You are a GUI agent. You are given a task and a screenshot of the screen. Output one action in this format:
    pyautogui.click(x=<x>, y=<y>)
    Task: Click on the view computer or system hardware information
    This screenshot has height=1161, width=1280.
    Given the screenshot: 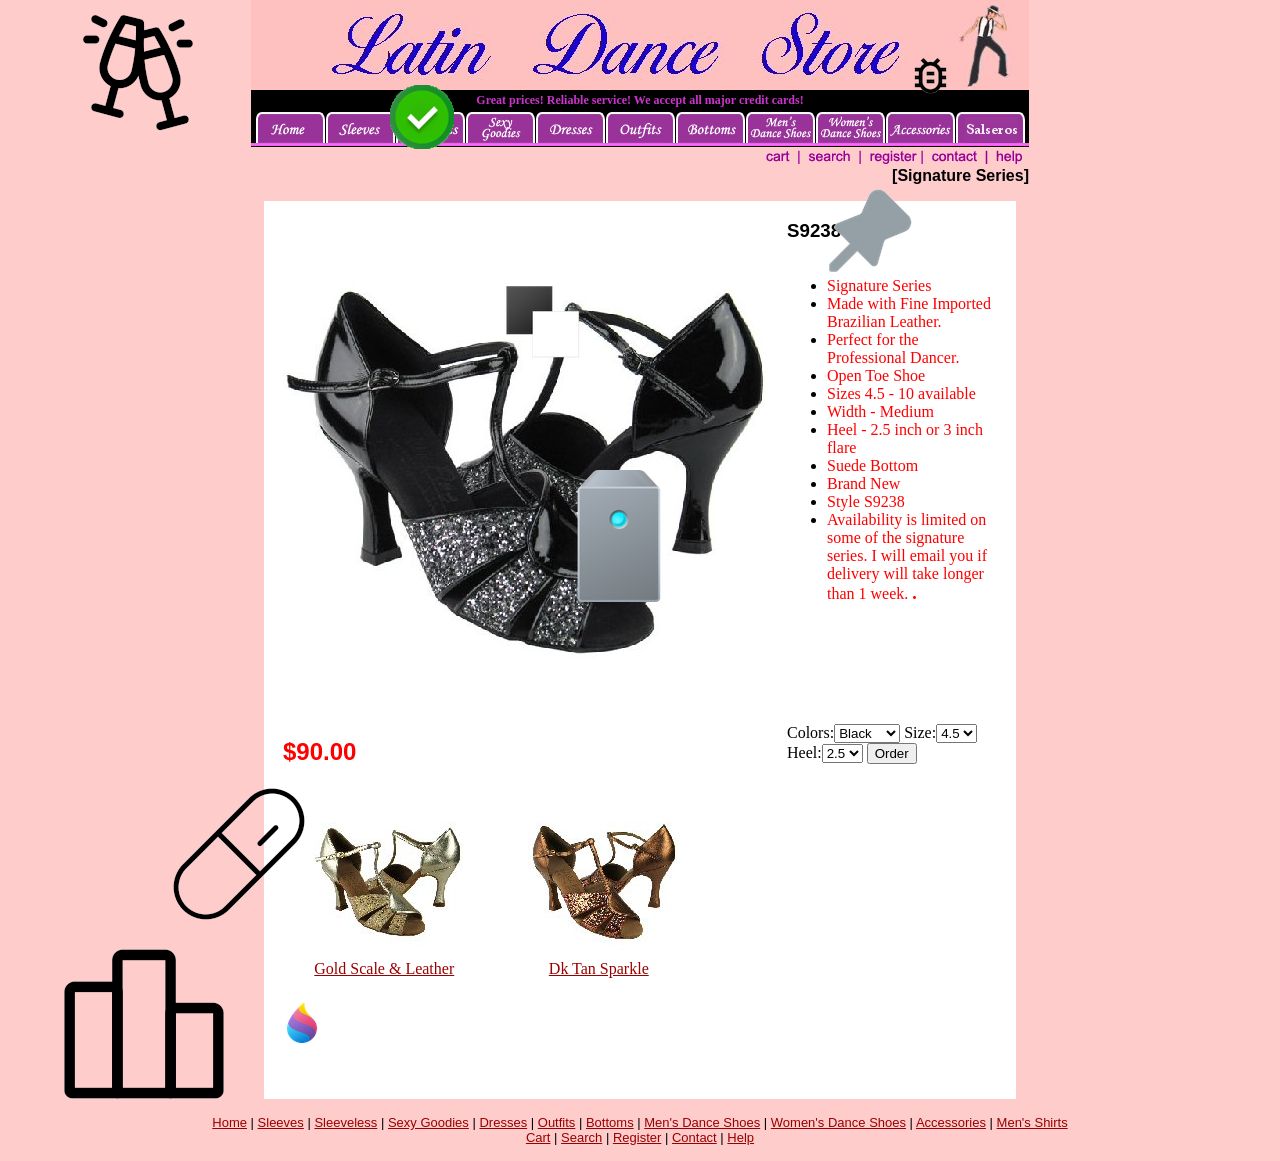 What is the action you would take?
    pyautogui.click(x=619, y=536)
    